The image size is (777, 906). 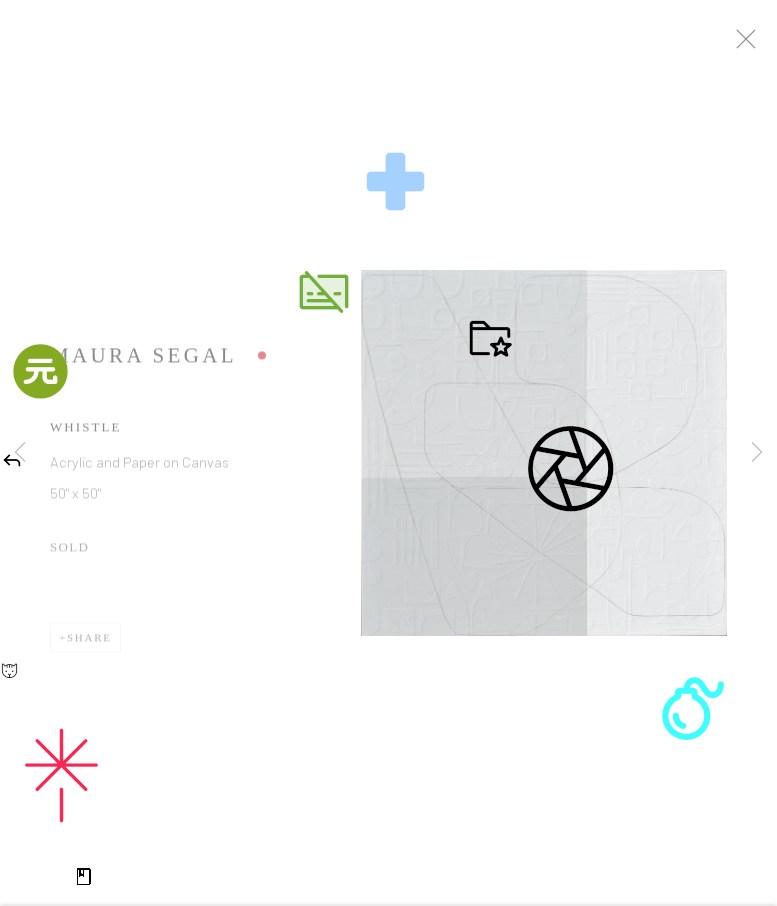 I want to click on indicates dangerous or destructive action, so click(x=690, y=707).